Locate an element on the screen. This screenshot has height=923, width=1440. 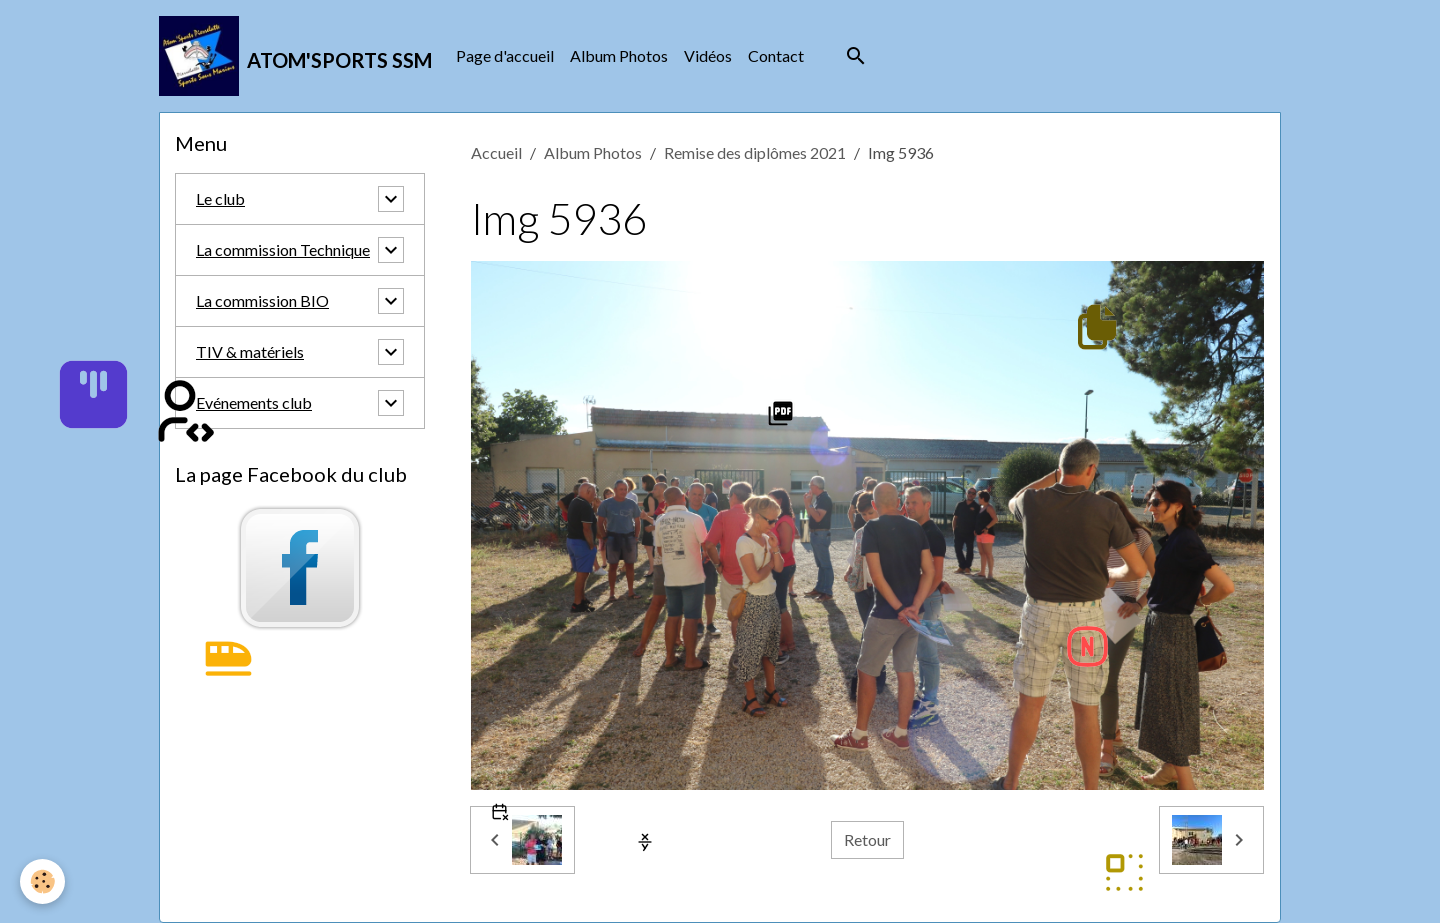
indicates an item starting with the letter "n" is located at coordinates (1087, 646).